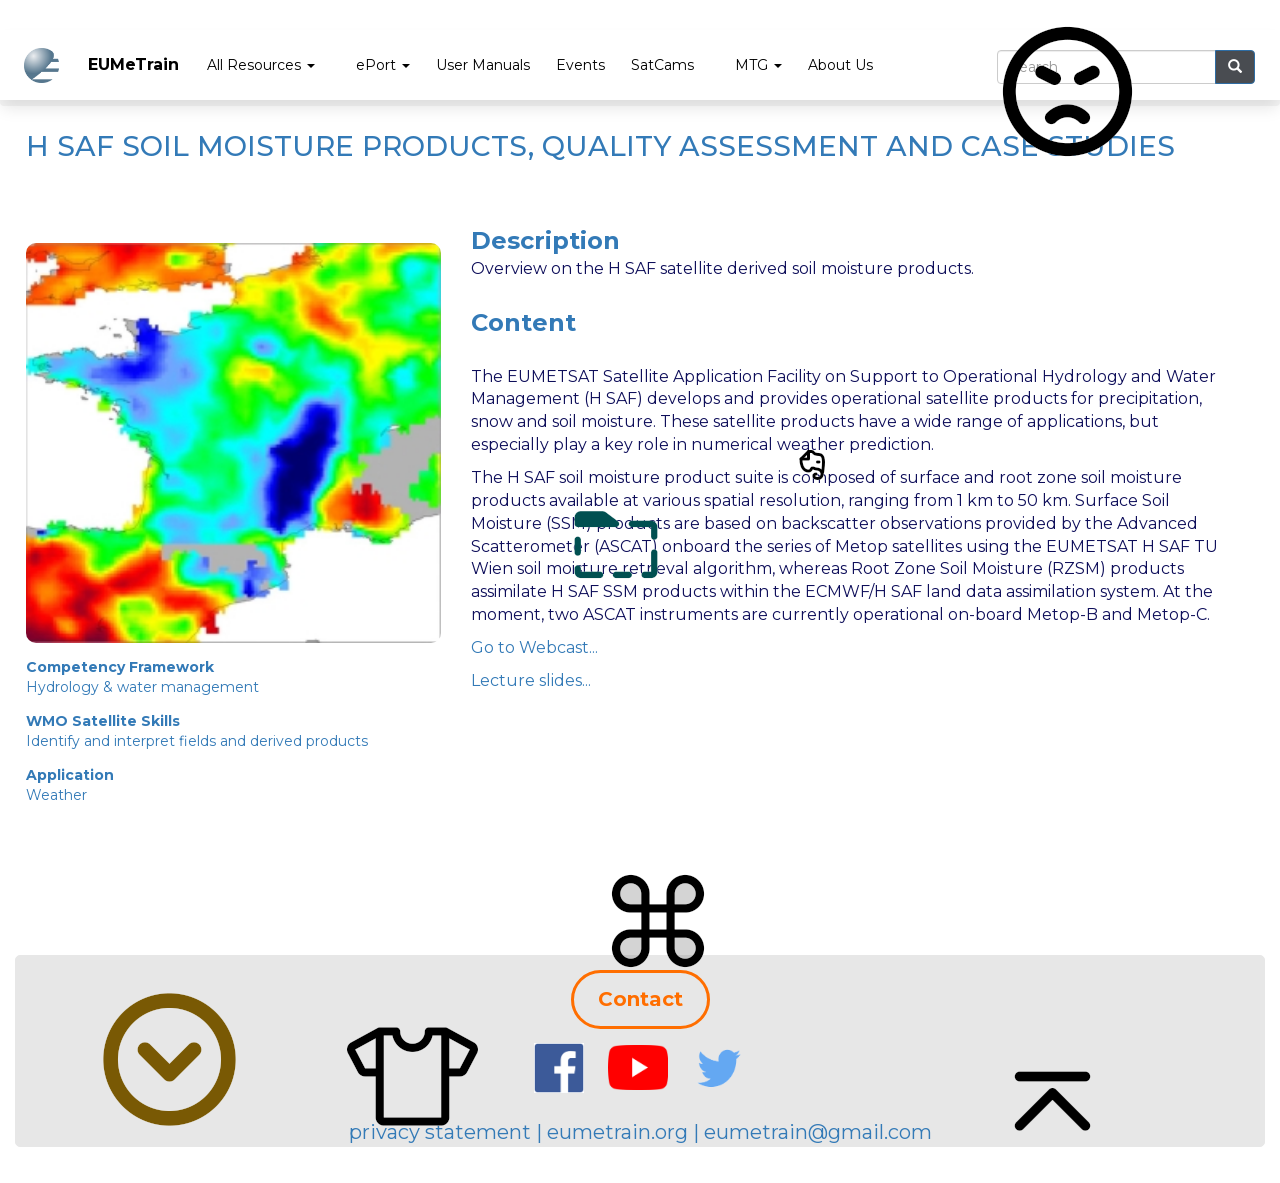  What do you see at coordinates (169, 1059) in the screenshot?
I see `expand dropdown menu or section` at bounding box center [169, 1059].